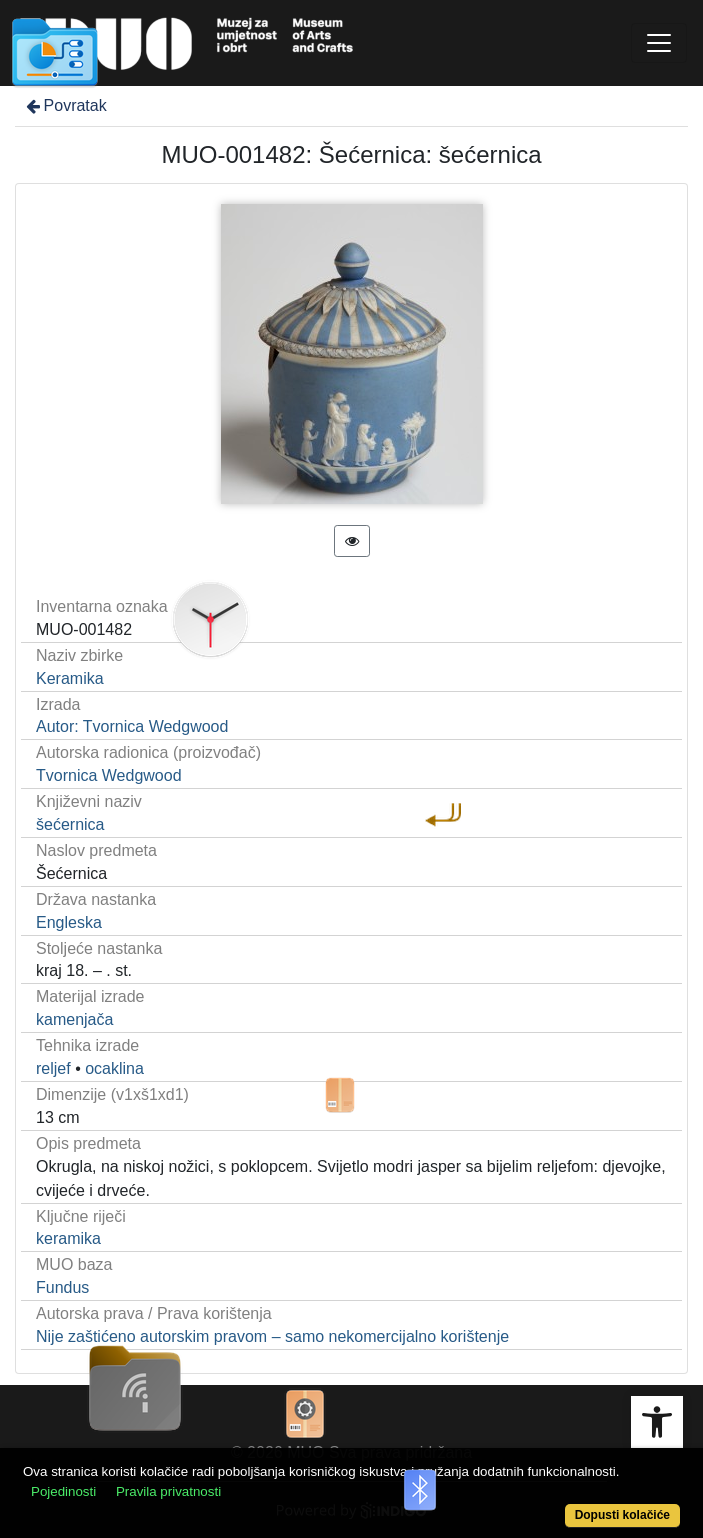  I want to click on access time and date administration settings, so click(210, 619).